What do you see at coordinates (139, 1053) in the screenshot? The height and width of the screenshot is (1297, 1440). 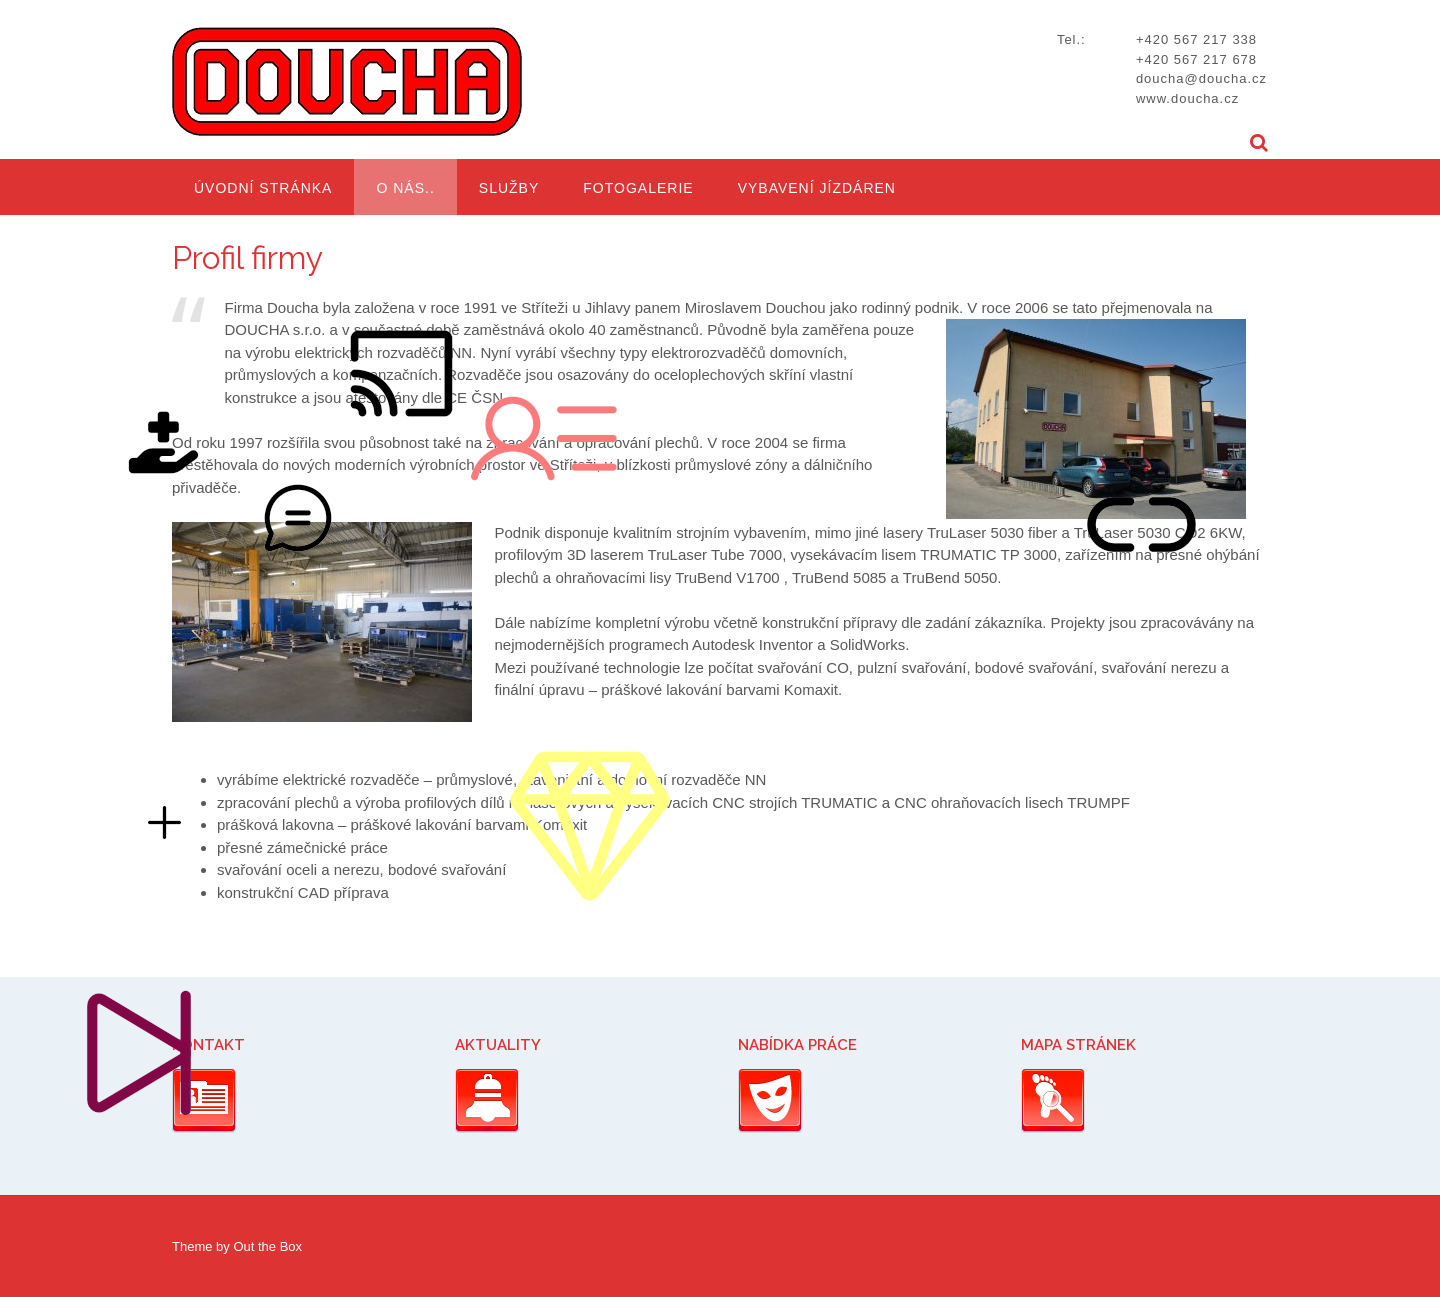 I see `skip to the next track` at bounding box center [139, 1053].